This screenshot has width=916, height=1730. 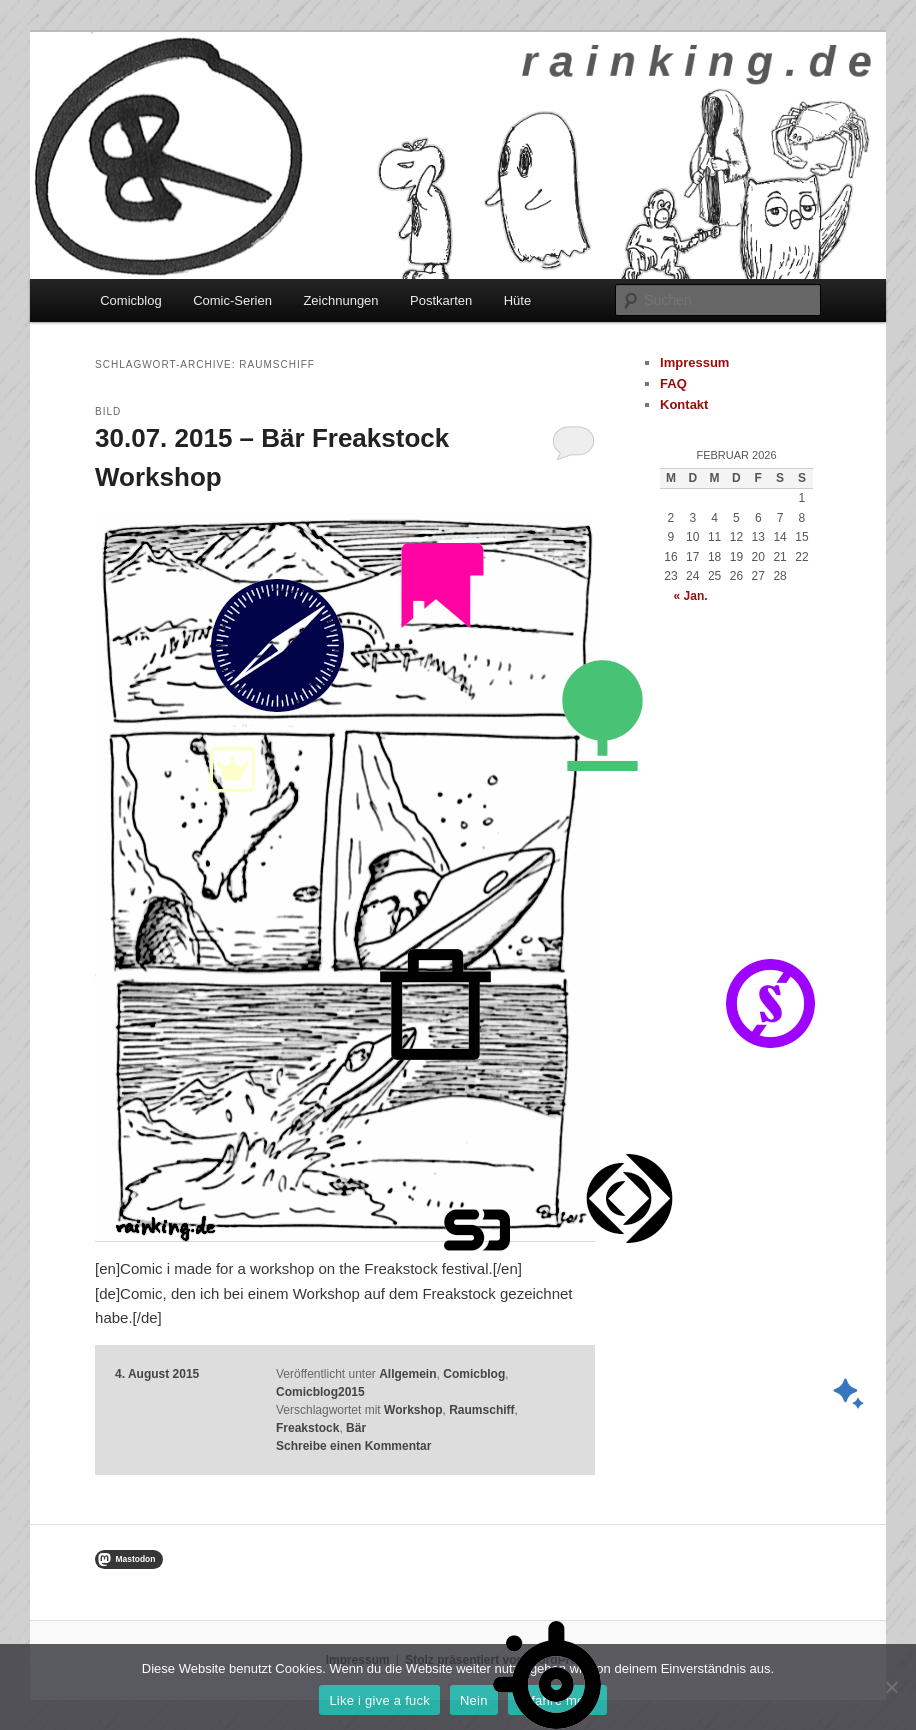 I want to click on visit the StopStalk competitive programming platform, so click(x=770, y=1003).